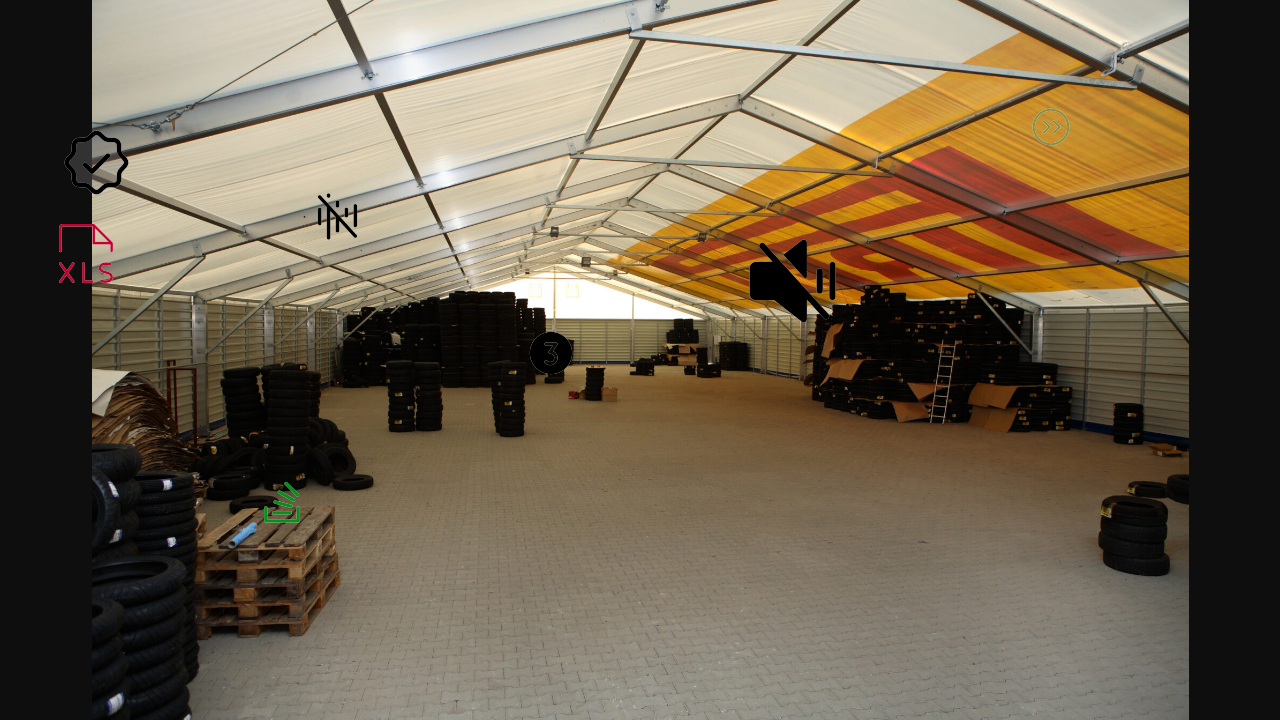 Image resolution: width=1280 pixels, height=720 pixels. Describe the element at coordinates (551, 353) in the screenshot. I see `indicates step three in a multi-step process` at that location.